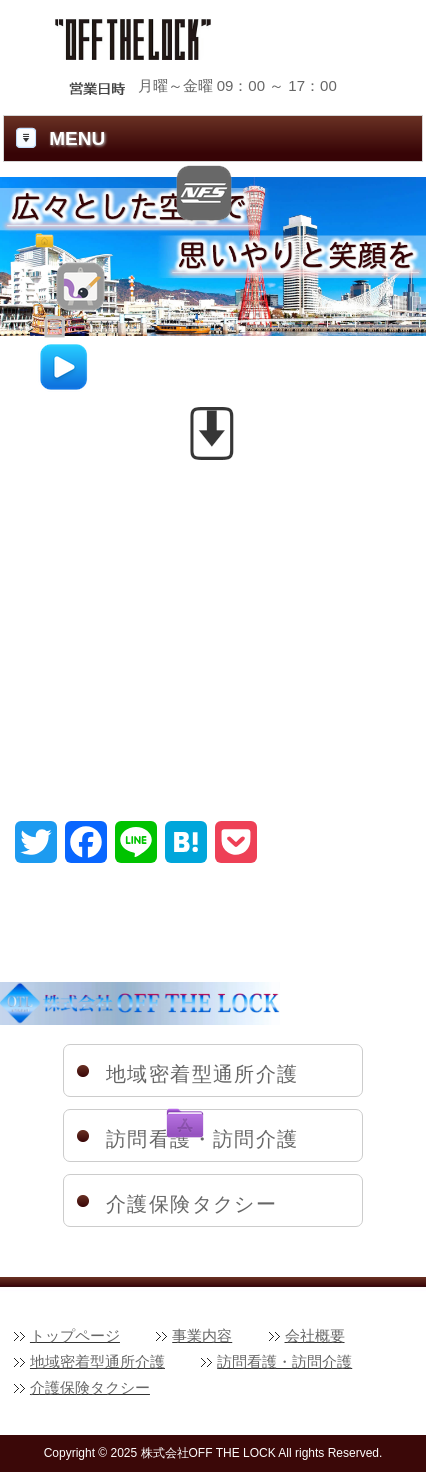 The height and width of the screenshot is (1472, 426). I want to click on open templates folder, so click(185, 1123).